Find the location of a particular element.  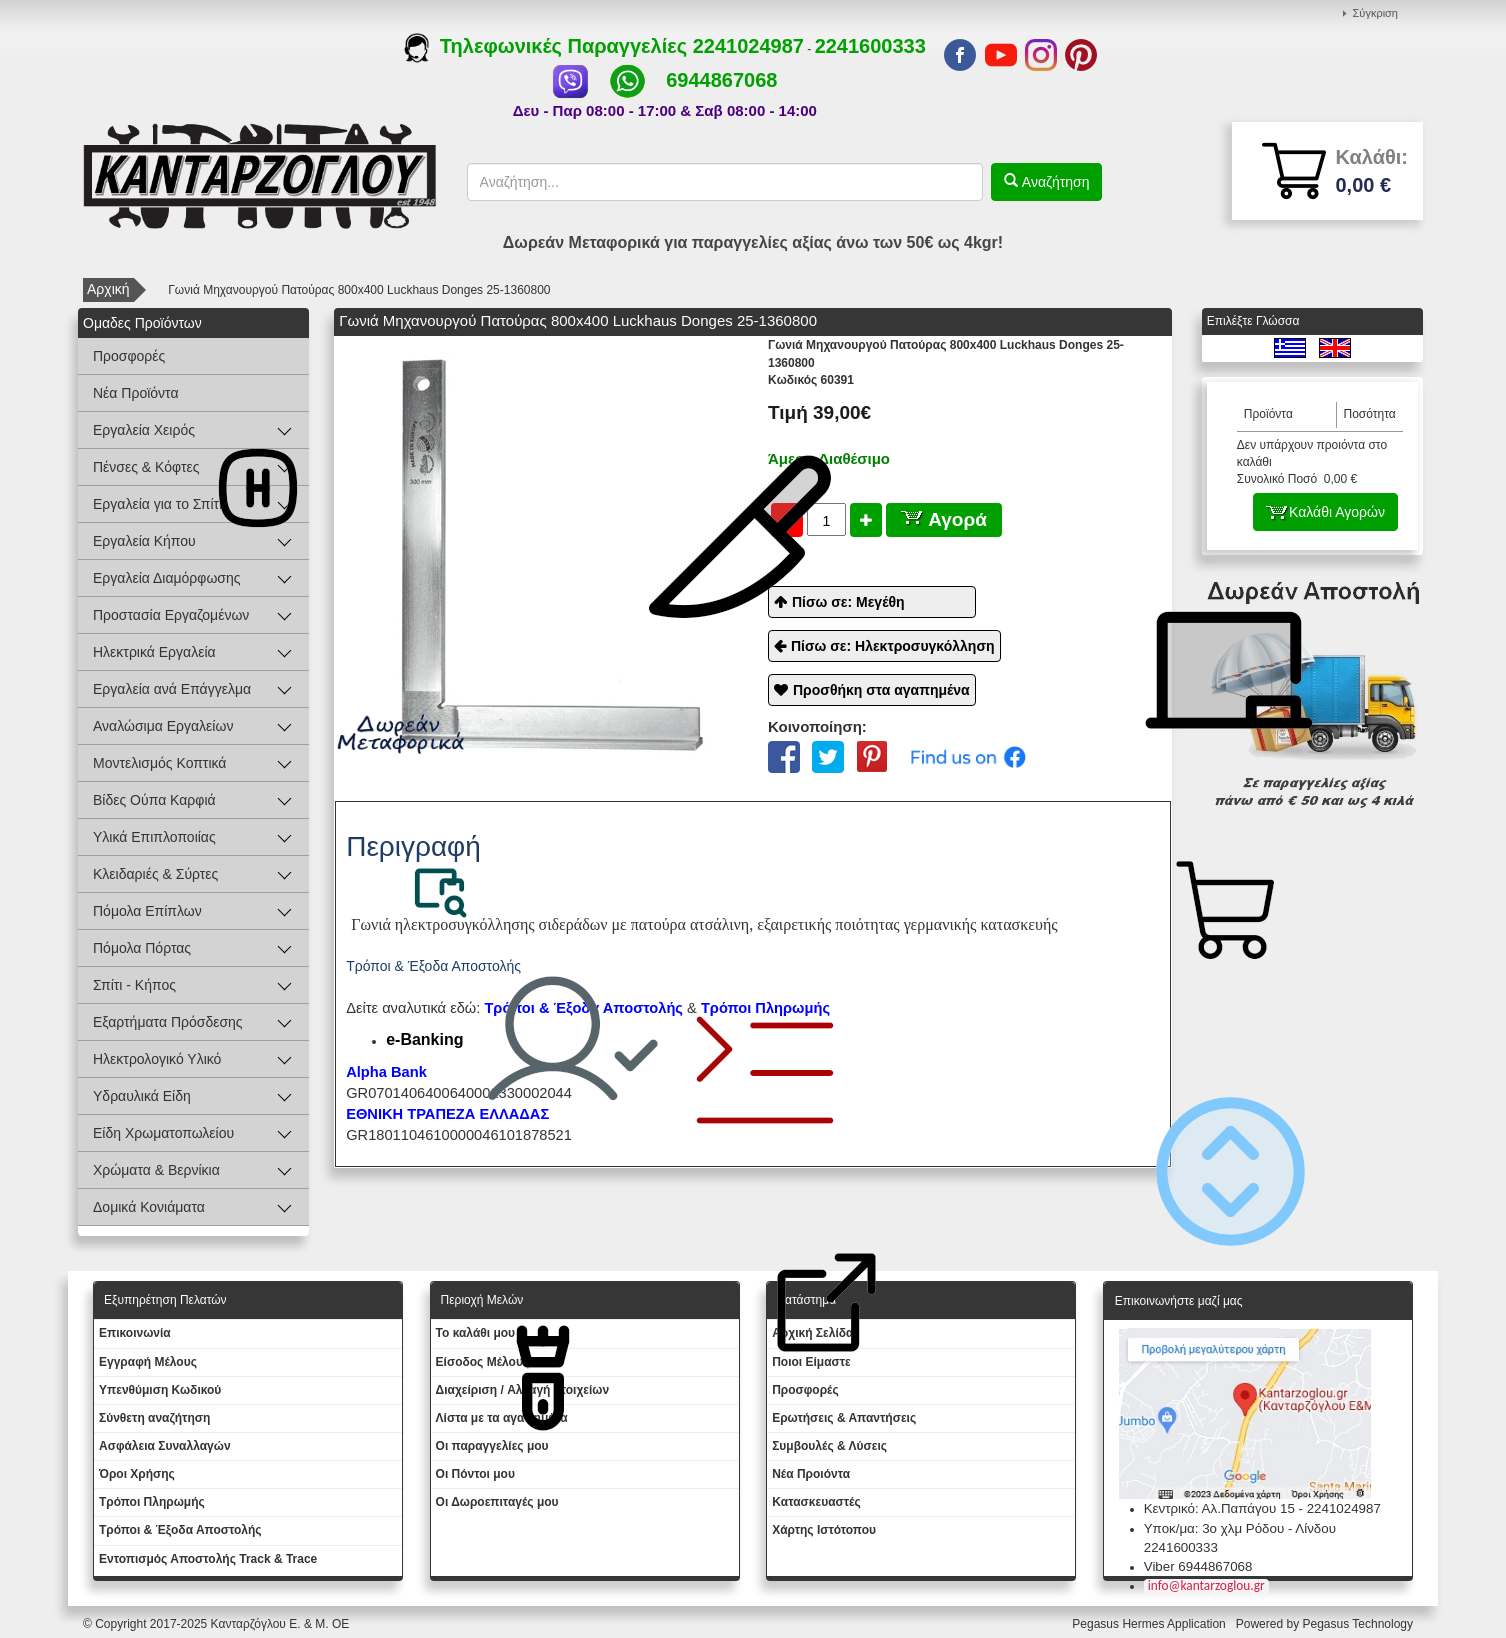

open link in a new window or tab is located at coordinates (826, 1302).